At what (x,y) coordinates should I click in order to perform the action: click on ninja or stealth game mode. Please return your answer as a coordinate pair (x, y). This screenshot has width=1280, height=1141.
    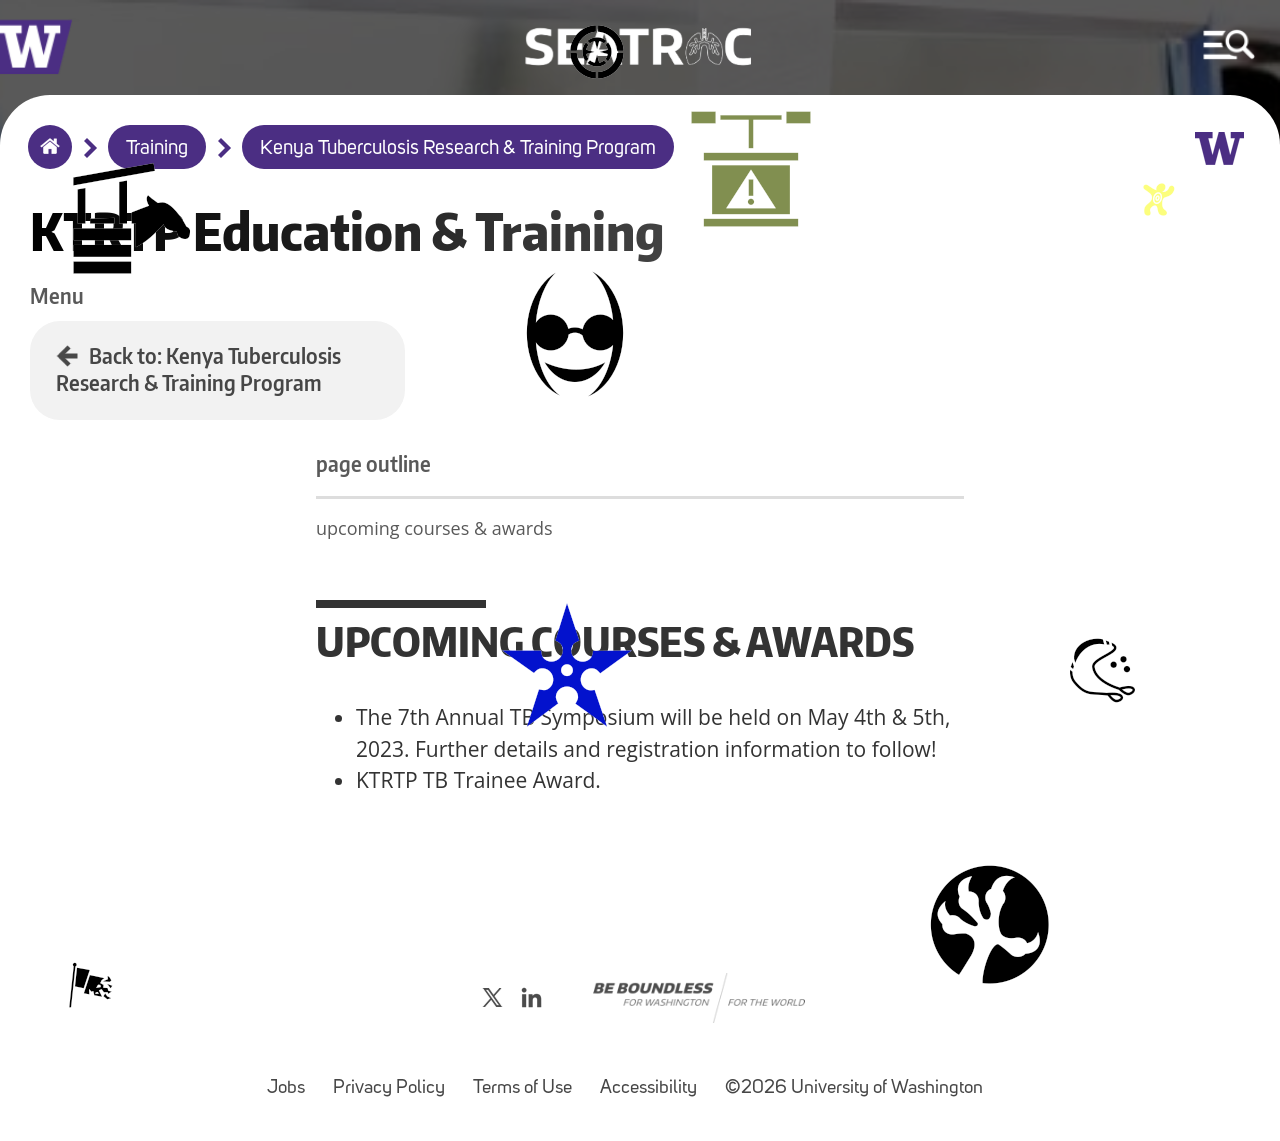
    Looking at the image, I should click on (567, 665).